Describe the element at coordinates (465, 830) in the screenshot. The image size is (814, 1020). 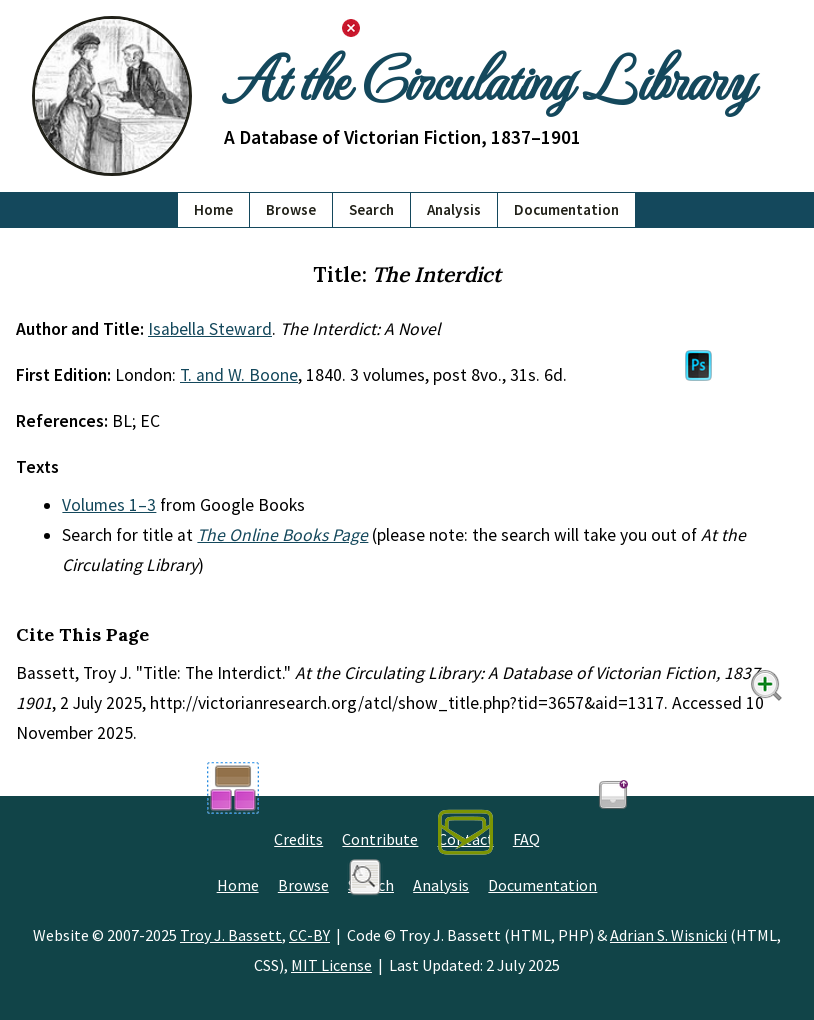
I see `open the mail app` at that location.